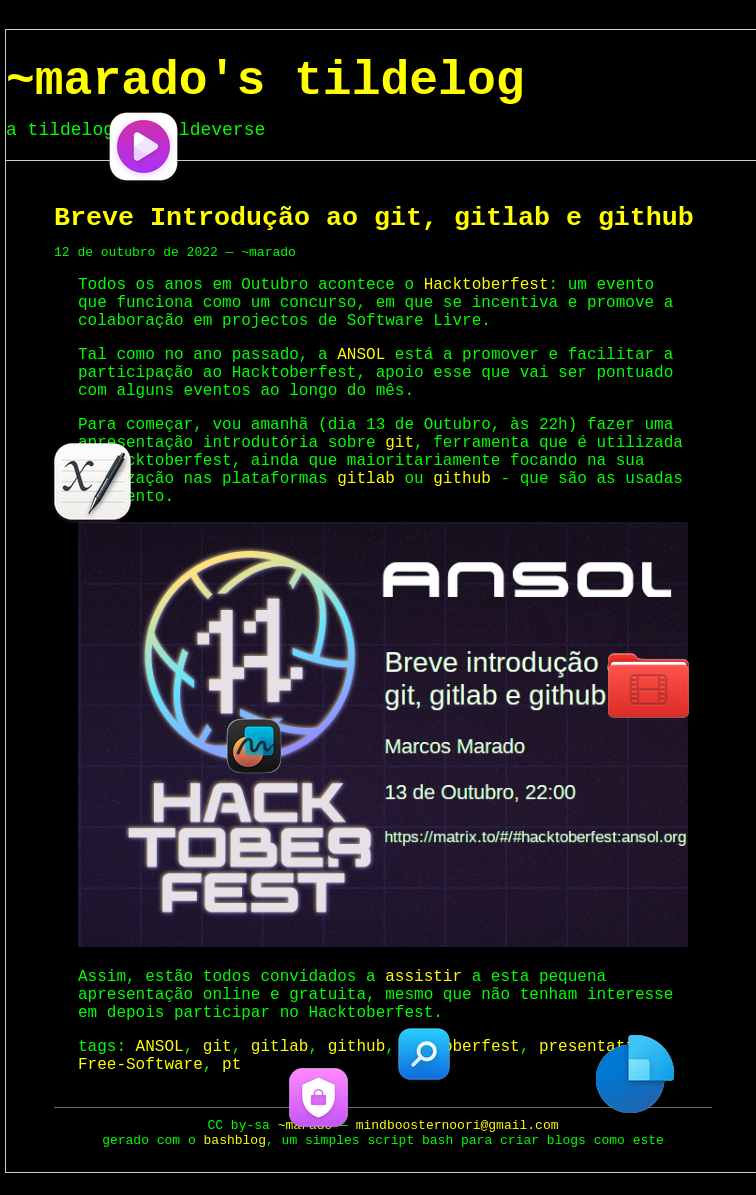  What do you see at coordinates (648, 685) in the screenshot?
I see `open your videos folder` at bounding box center [648, 685].